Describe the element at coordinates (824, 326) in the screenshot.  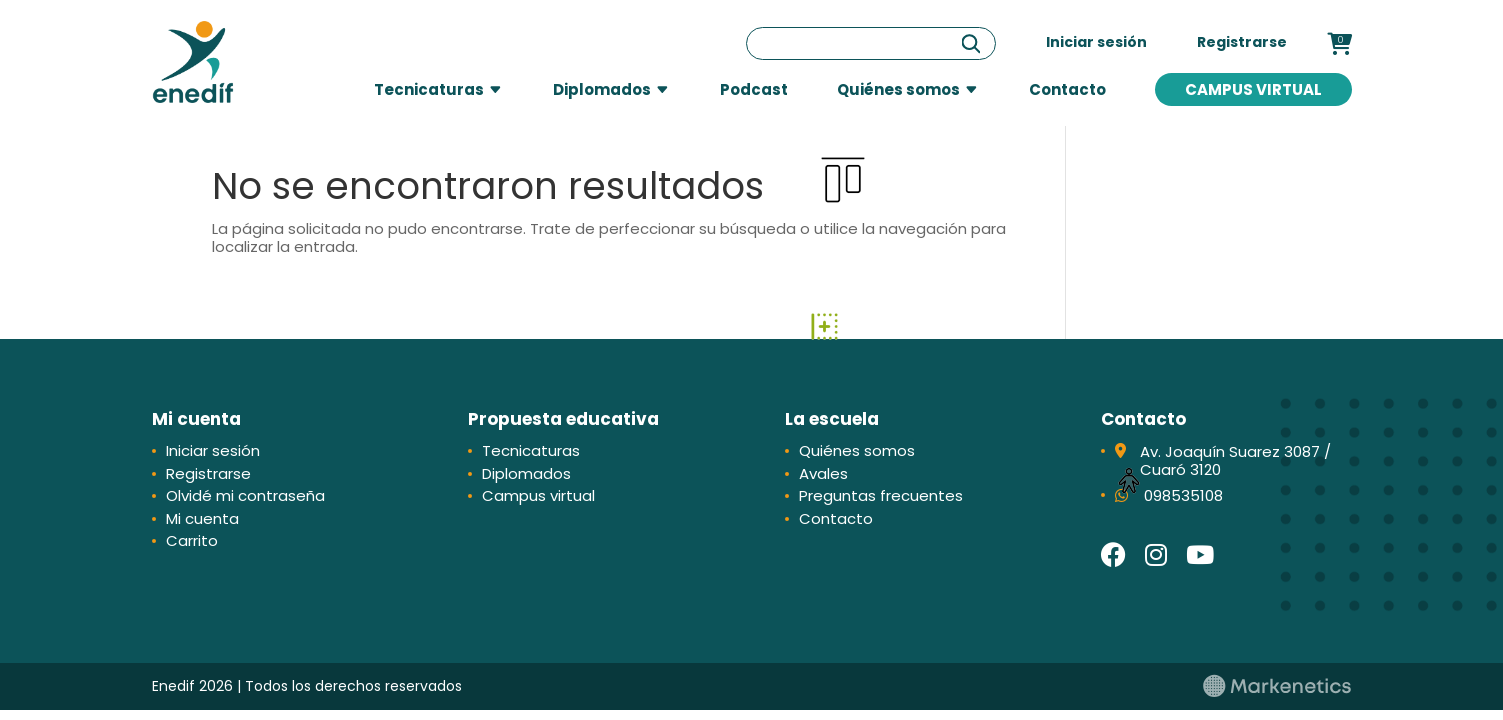
I see `add a left border to selected element` at that location.